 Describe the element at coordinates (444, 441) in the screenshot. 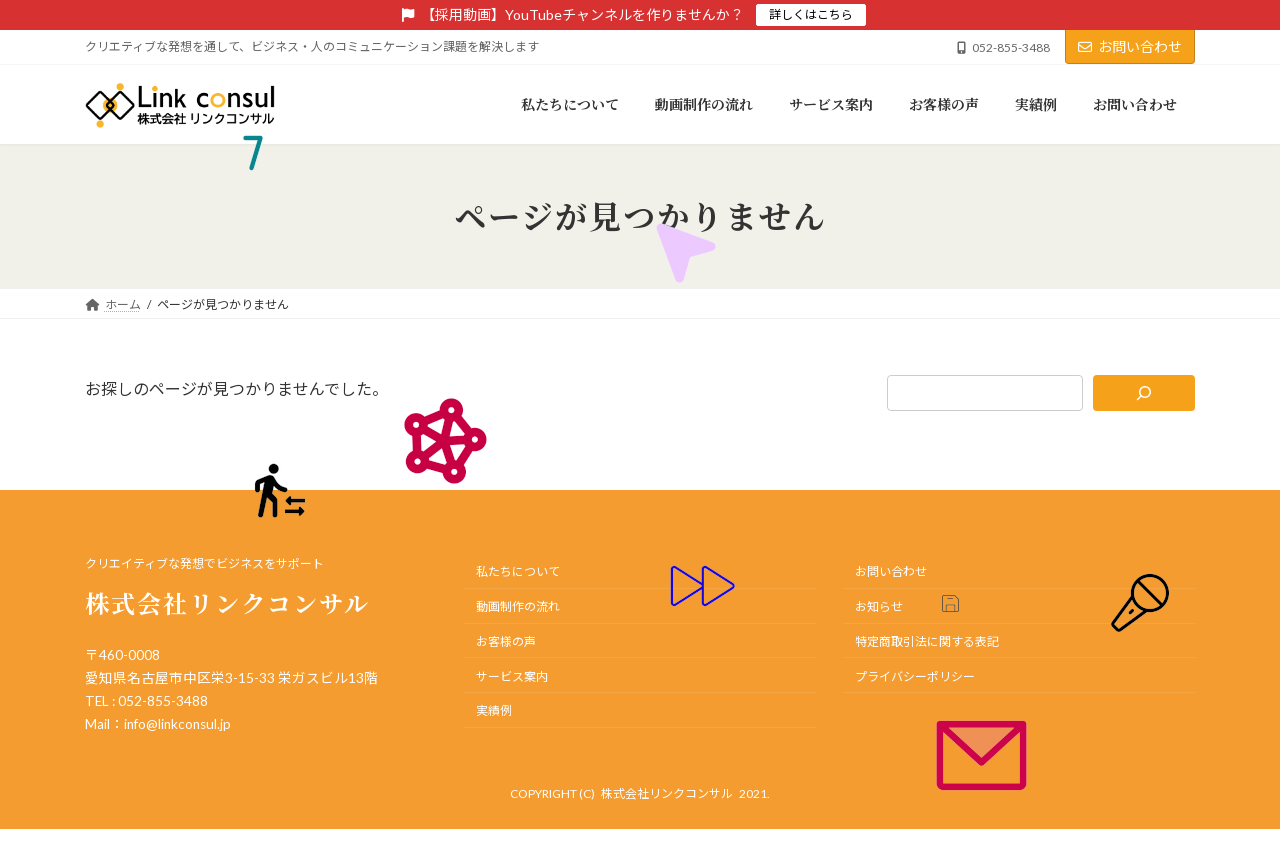

I see `connect to the fediverse network` at that location.